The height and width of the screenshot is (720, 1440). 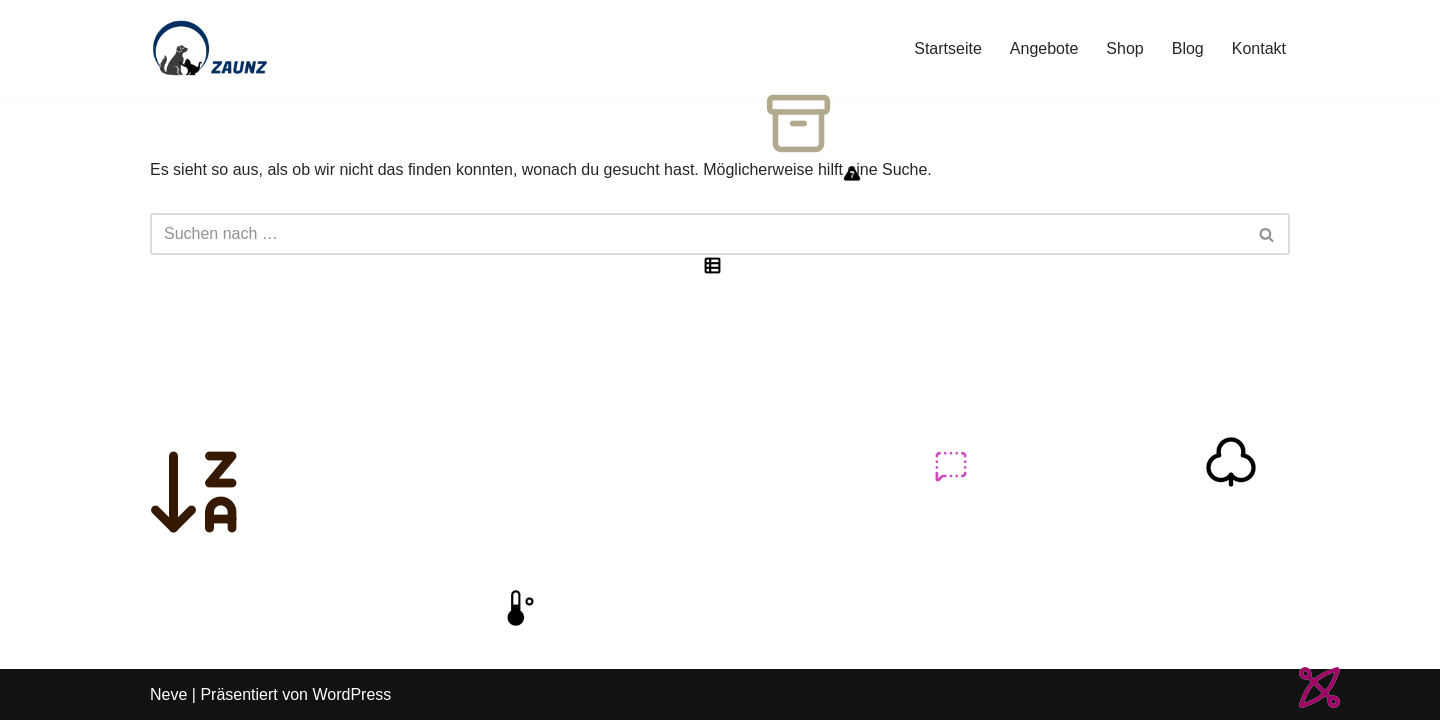 What do you see at coordinates (951, 466) in the screenshot?
I see `compose a draft message` at bounding box center [951, 466].